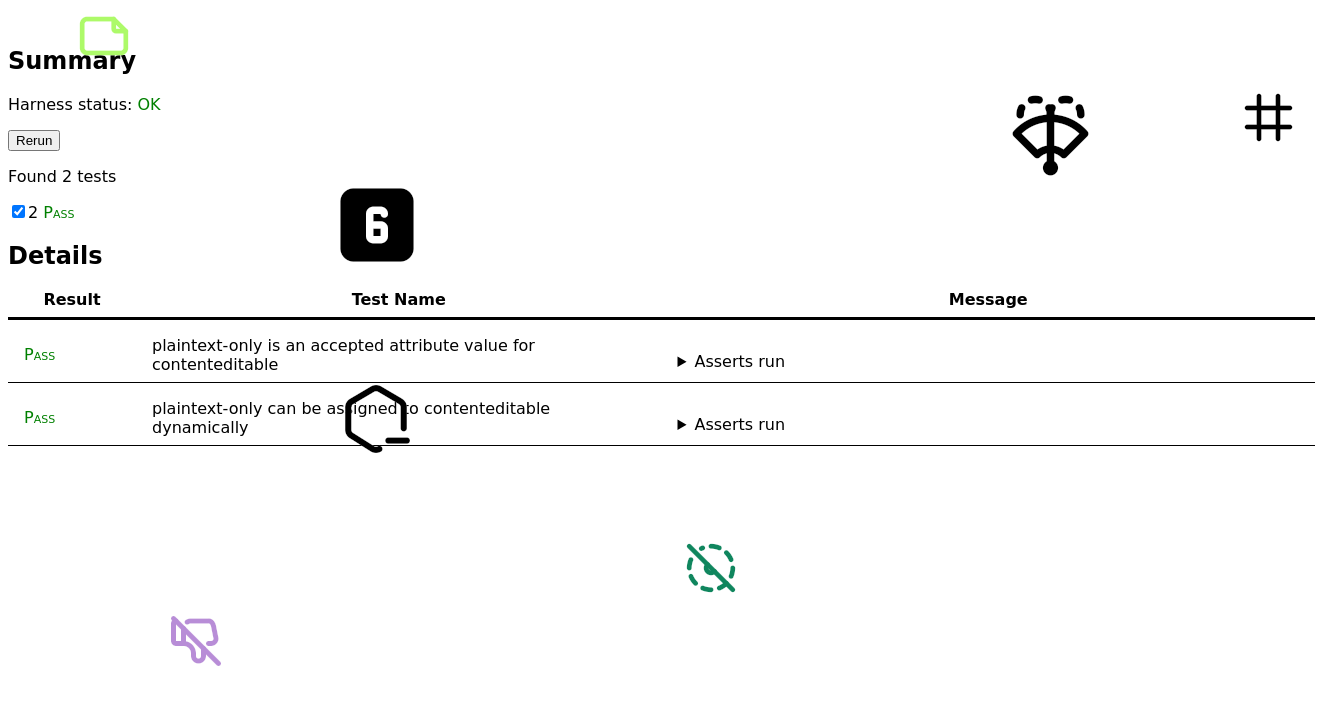 The image size is (1323, 720). What do you see at coordinates (104, 36) in the screenshot?
I see `view document in landscape orientation` at bounding box center [104, 36].